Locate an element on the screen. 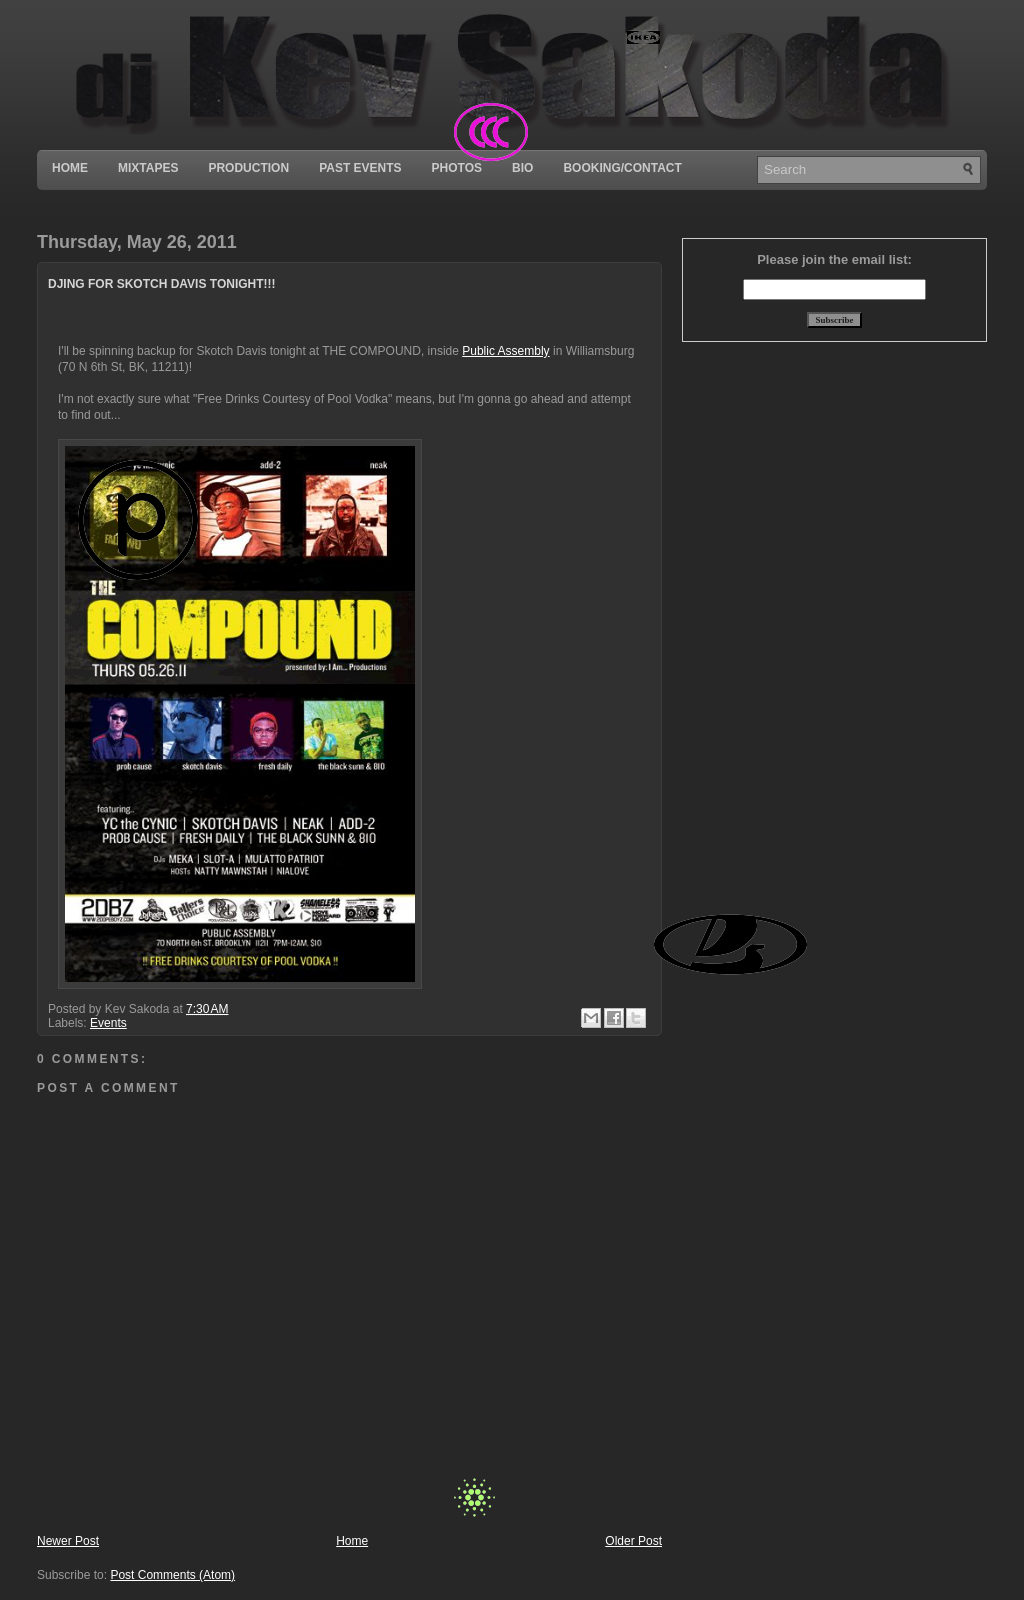  china compulsory certificate (CCC) mark indicating product compliance is located at coordinates (491, 132).